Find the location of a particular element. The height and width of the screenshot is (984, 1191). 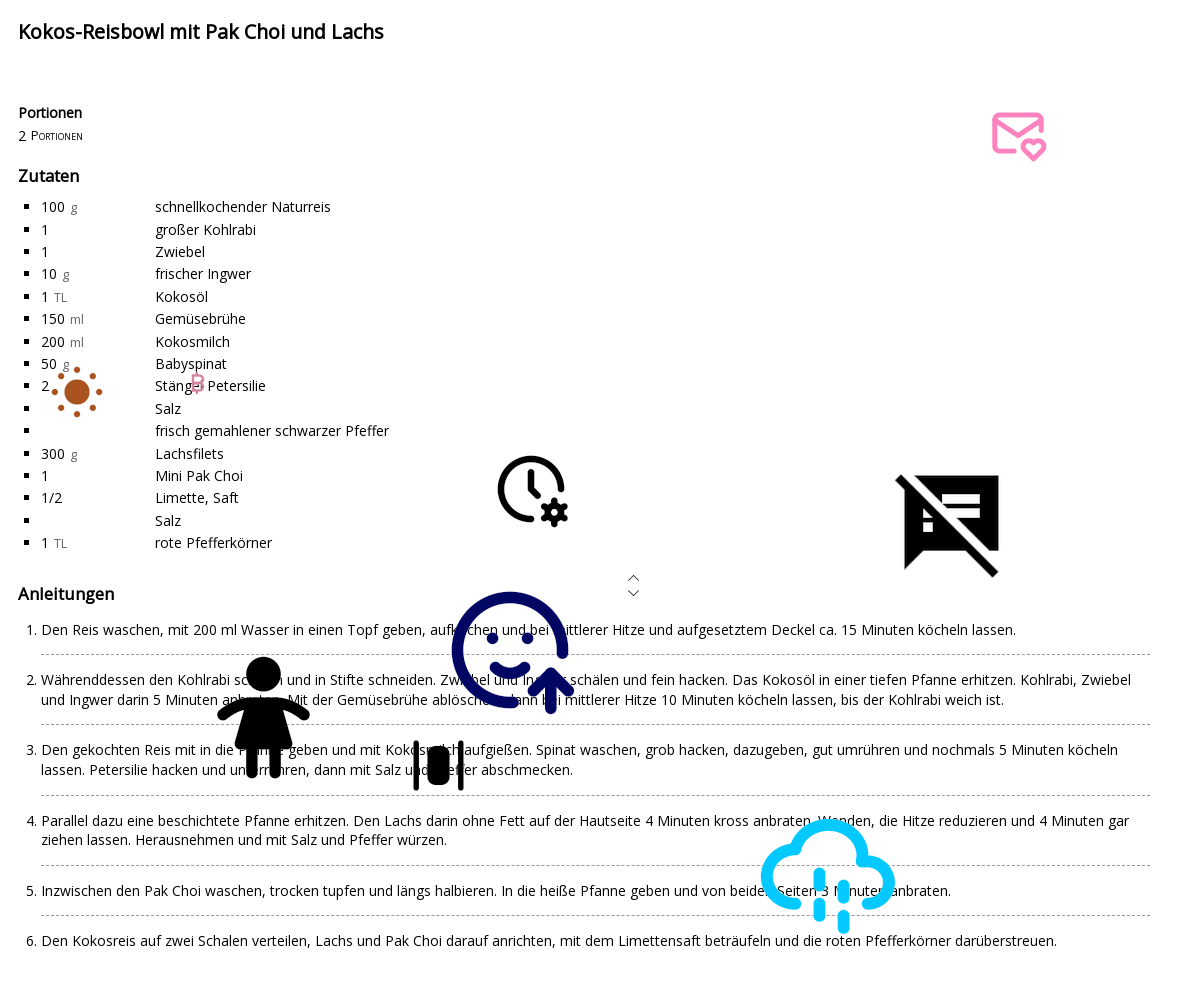

indicates rainy weather conditions is located at coordinates (825, 867).